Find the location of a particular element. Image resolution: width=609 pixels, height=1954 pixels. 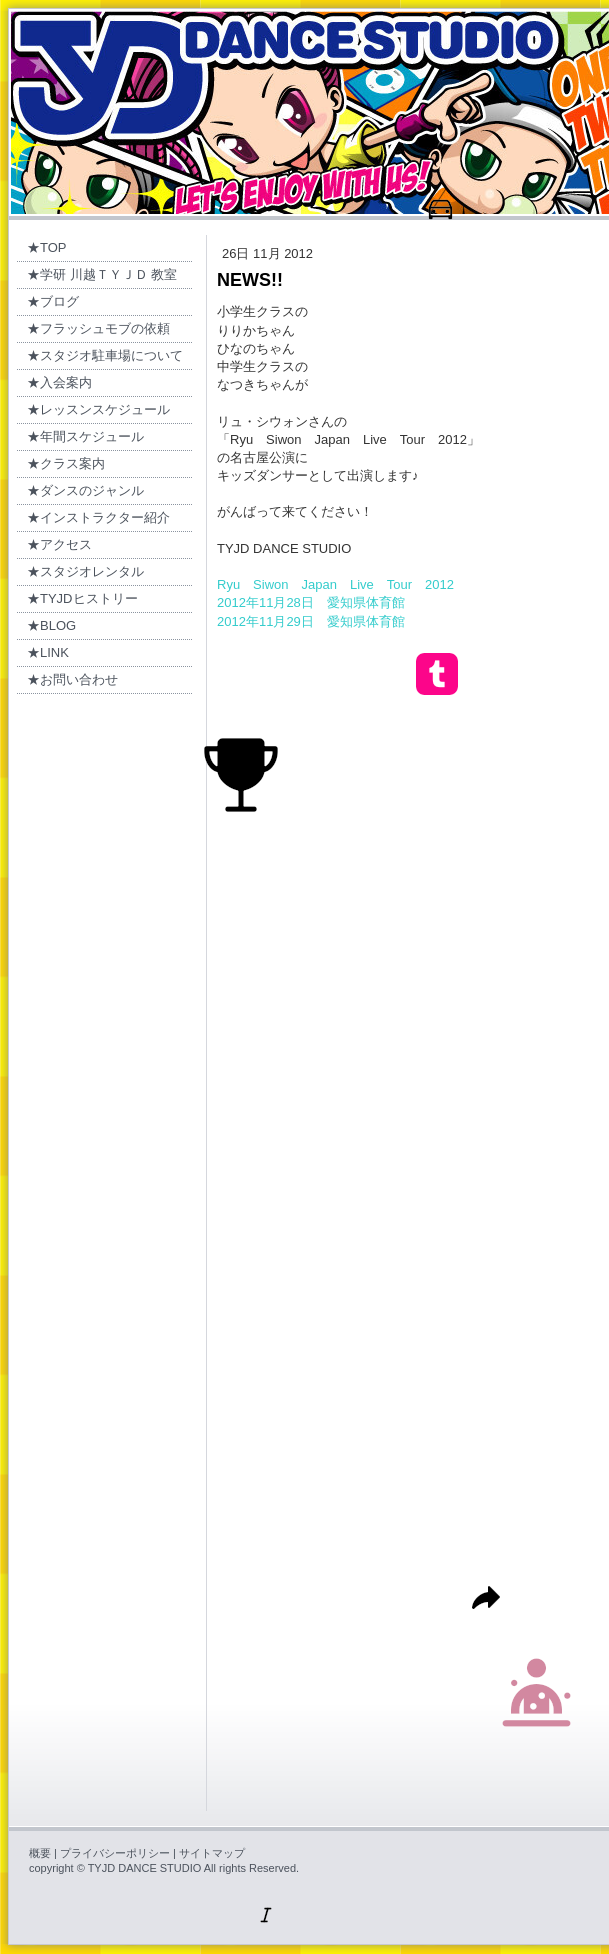

open the tumblr app is located at coordinates (437, 674).